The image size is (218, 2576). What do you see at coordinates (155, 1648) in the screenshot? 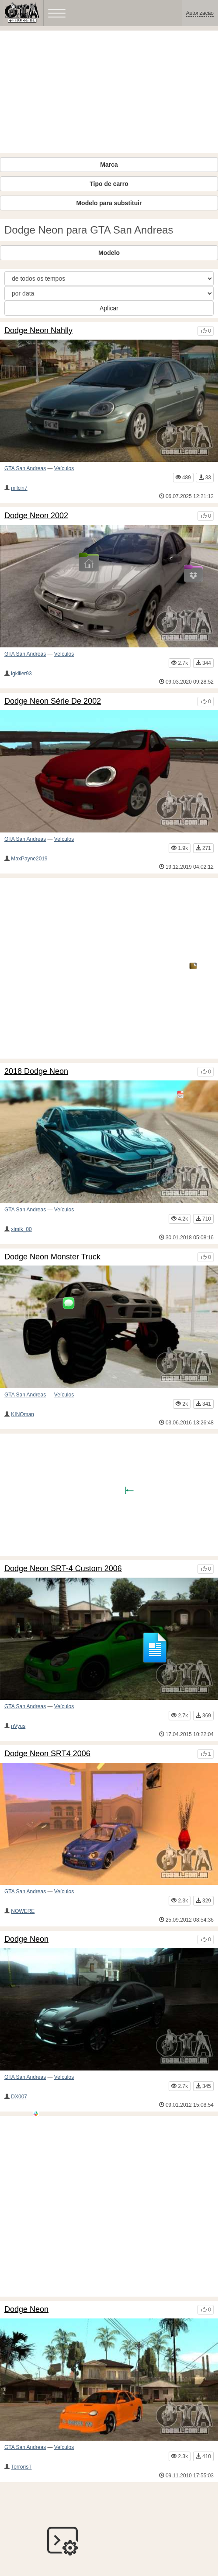
I see `a google docs document file` at bounding box center [155, 1648].